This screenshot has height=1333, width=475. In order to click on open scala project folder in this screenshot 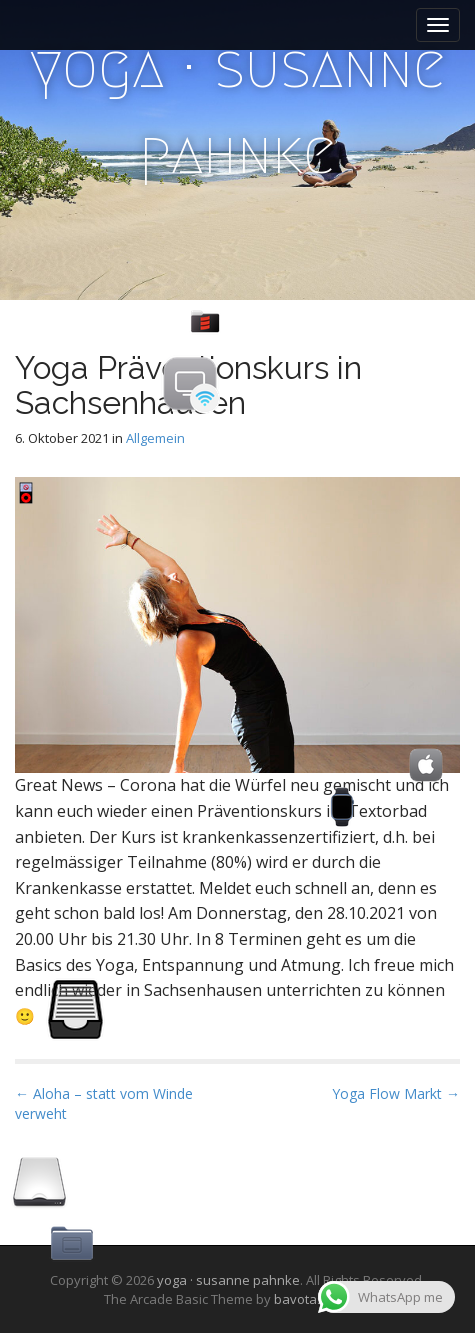, I will do `click(205, 322)`.